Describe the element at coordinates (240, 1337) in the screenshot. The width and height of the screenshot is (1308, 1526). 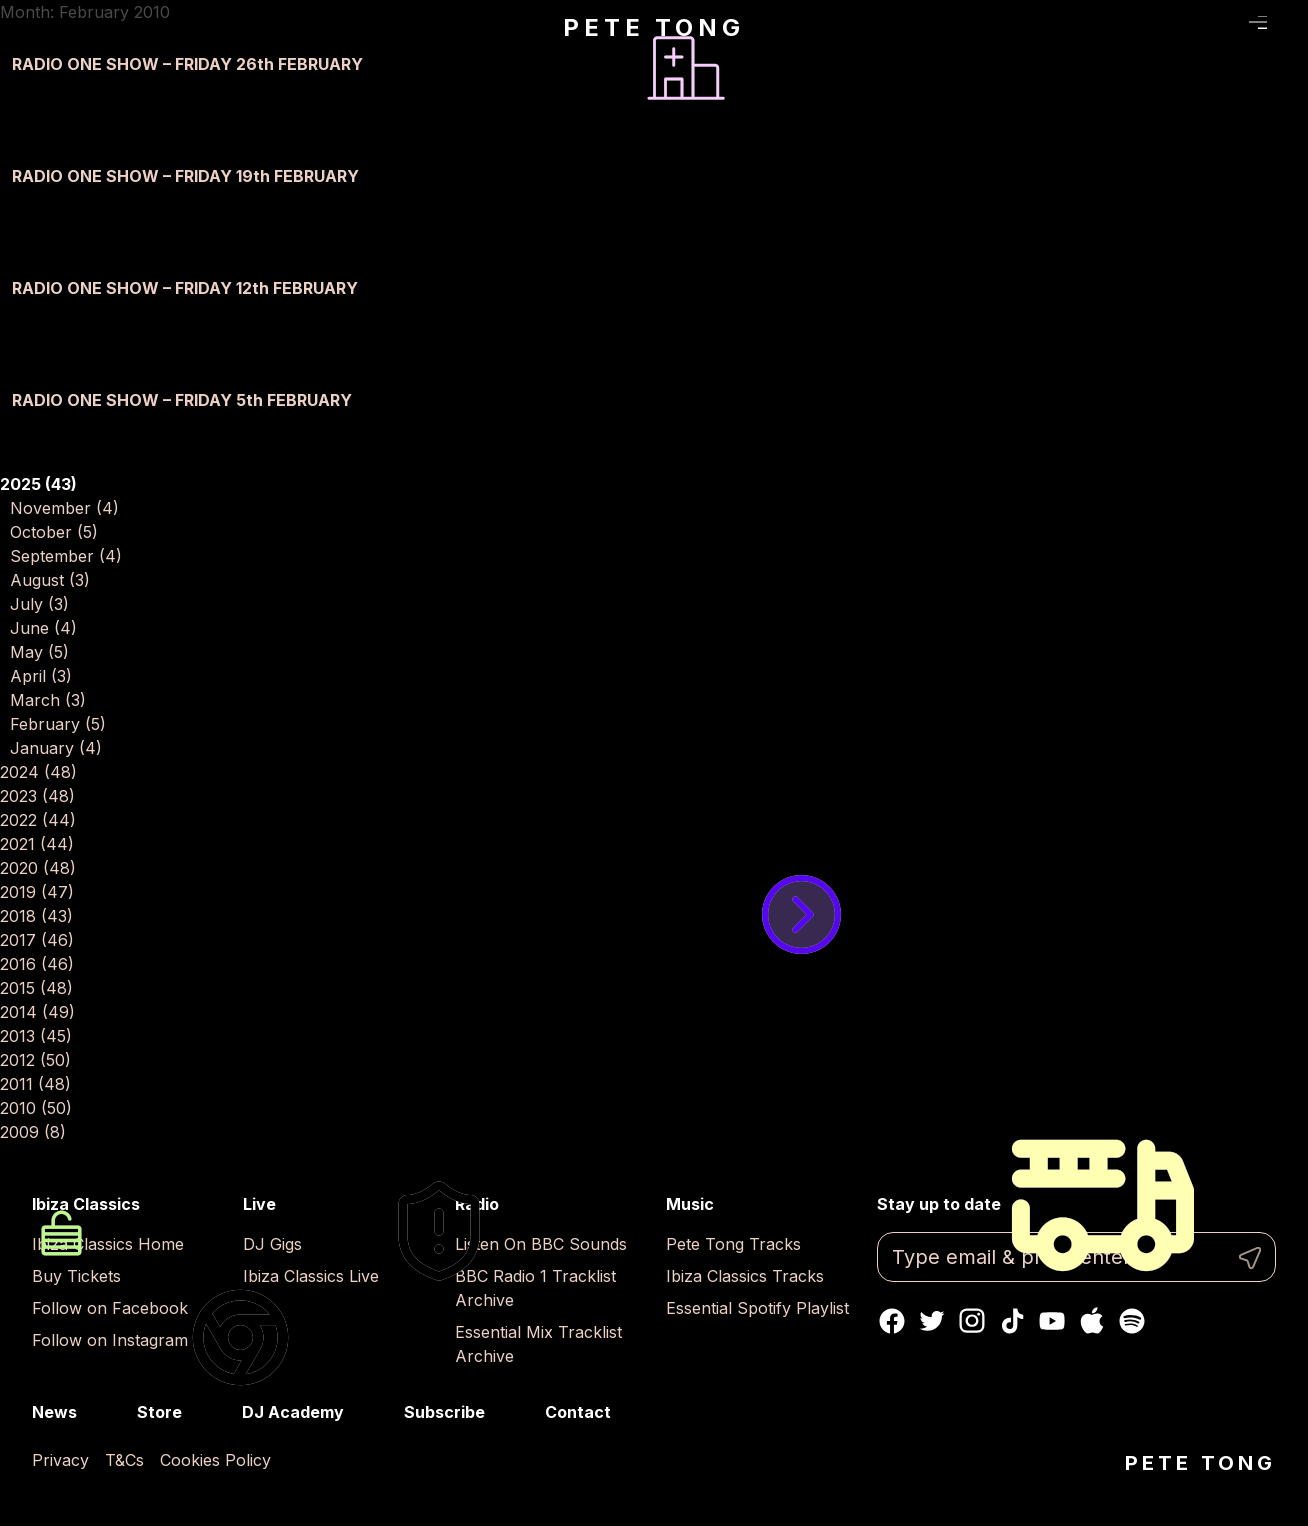
I see `open google chrome browser` at that location.